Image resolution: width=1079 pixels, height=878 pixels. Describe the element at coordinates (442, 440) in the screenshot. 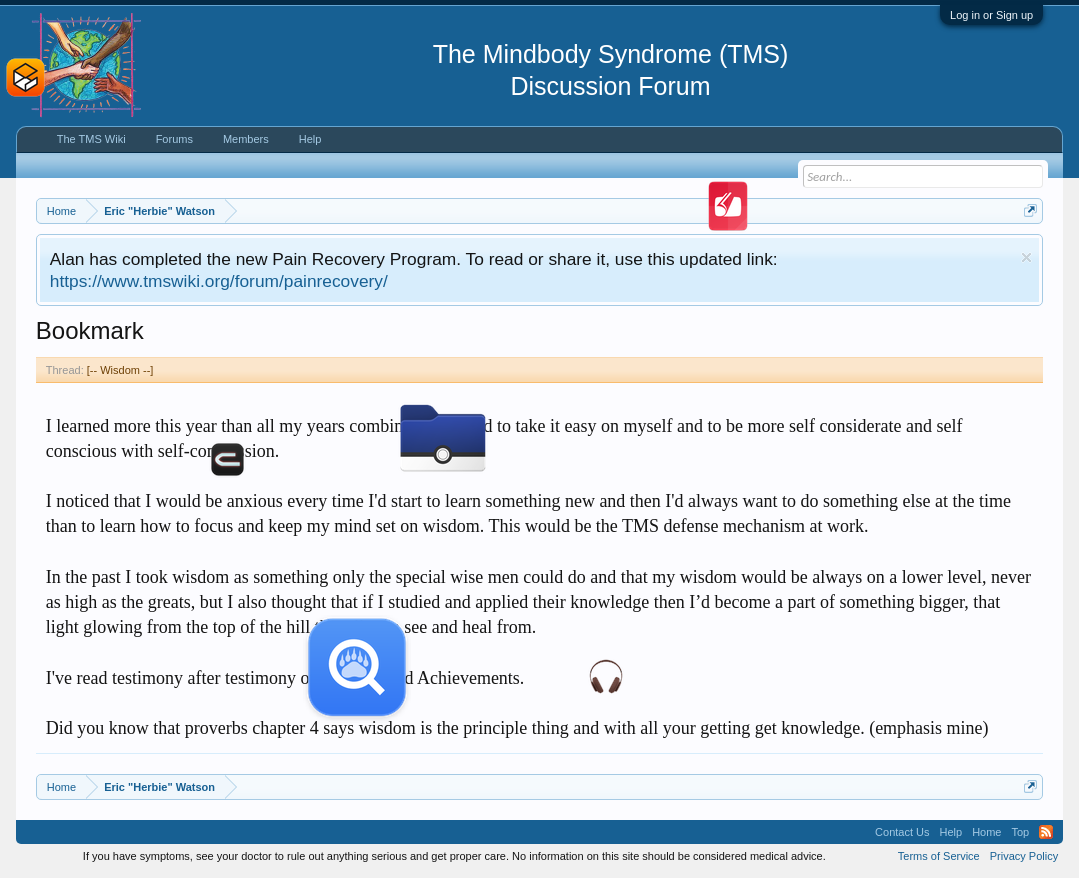

I see `folder containing pokémon game files or saves` at that location.